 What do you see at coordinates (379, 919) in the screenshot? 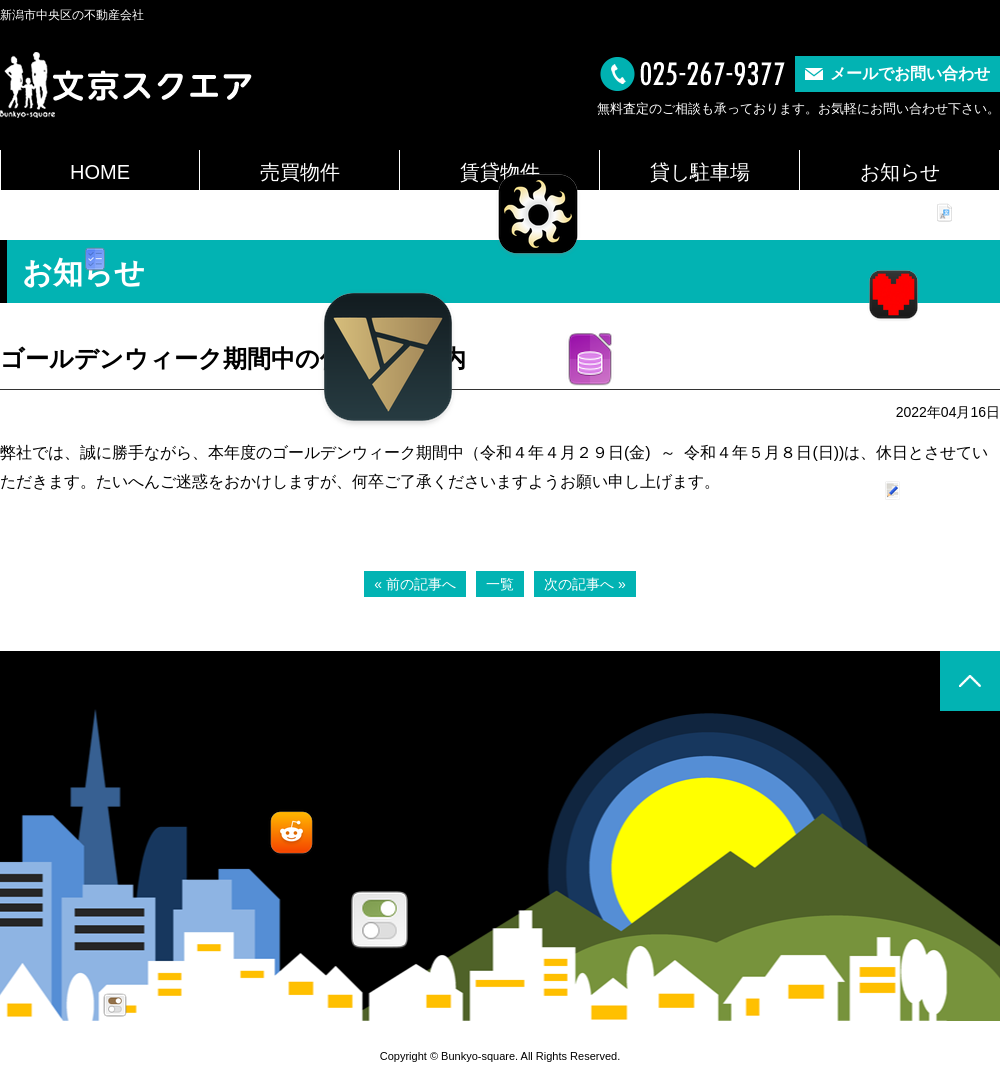
I see `open desktop preferences or settings` at bounding box center [379, 919].